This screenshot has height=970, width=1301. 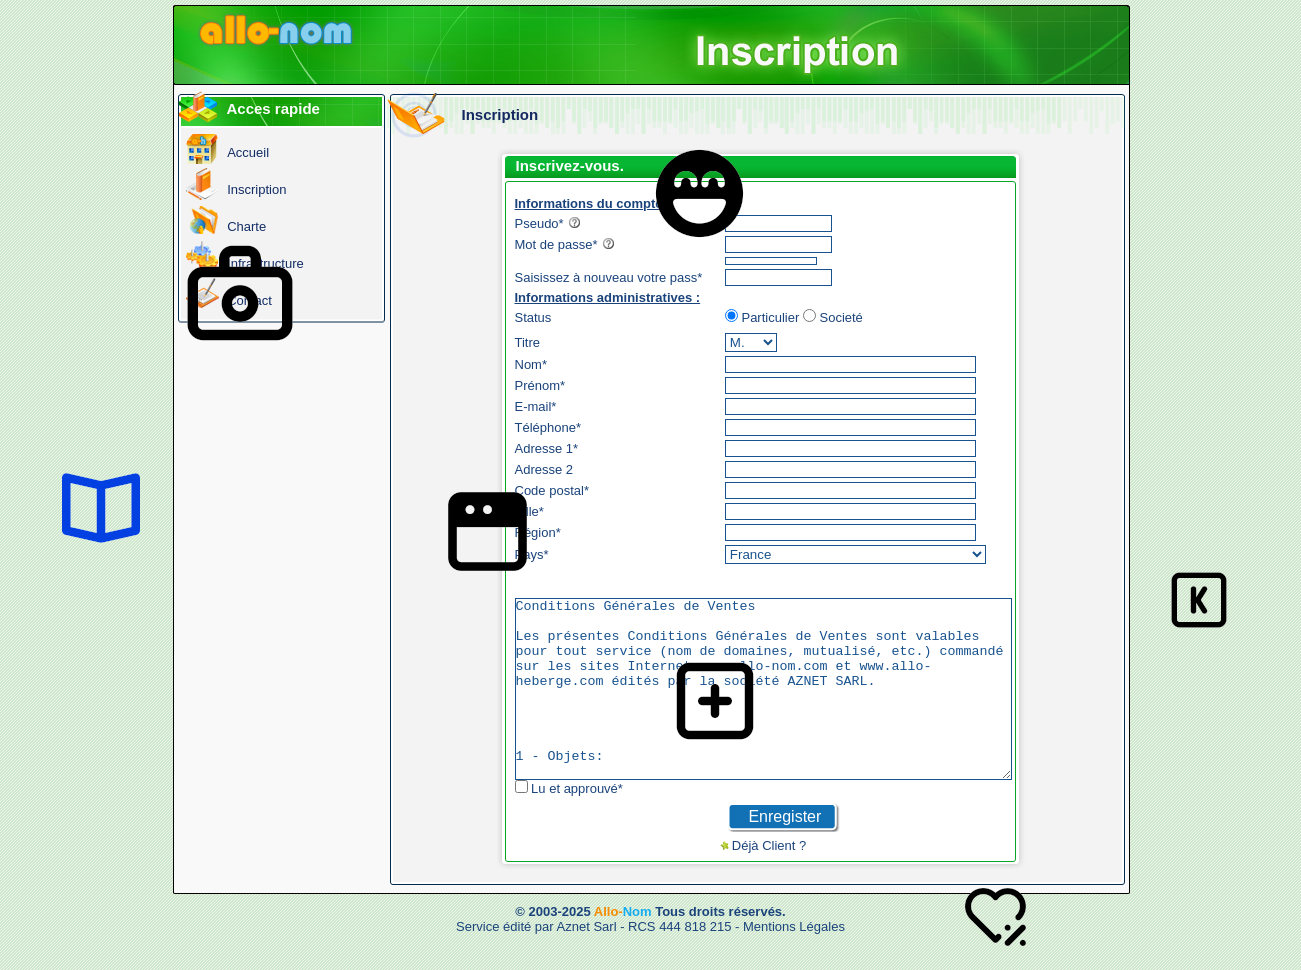 I want to click on open web browser, so click(x=487, y=531).